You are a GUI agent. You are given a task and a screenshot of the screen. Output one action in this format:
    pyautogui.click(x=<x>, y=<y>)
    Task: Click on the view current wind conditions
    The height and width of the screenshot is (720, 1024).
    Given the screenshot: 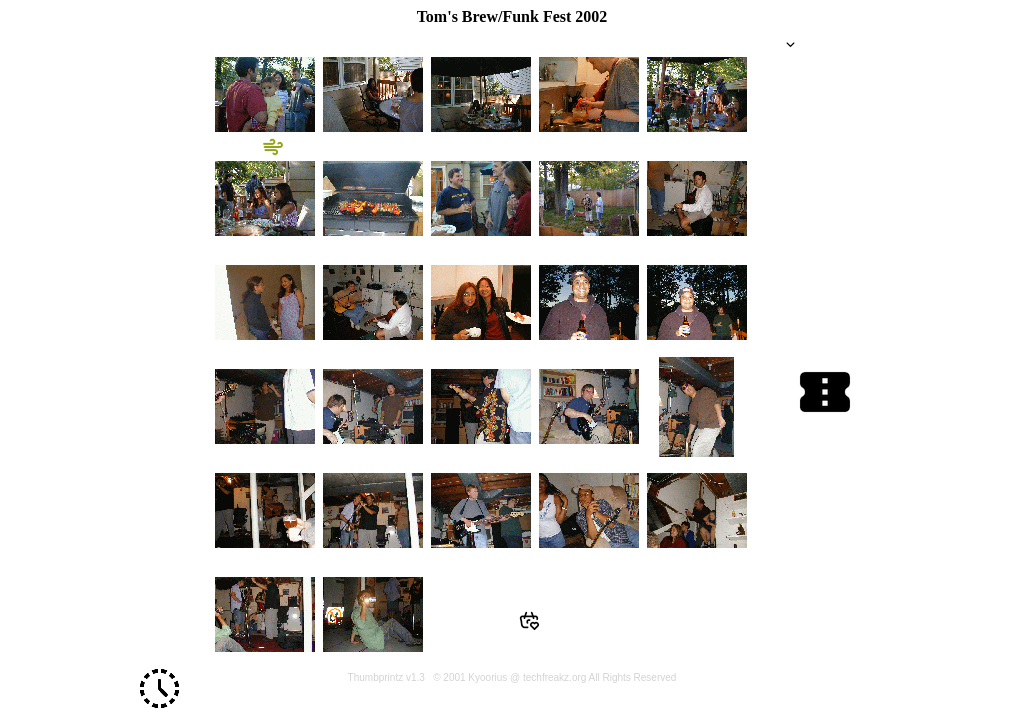 What is the action you would take?
    pyautogui.click(x=273, y=147)
    